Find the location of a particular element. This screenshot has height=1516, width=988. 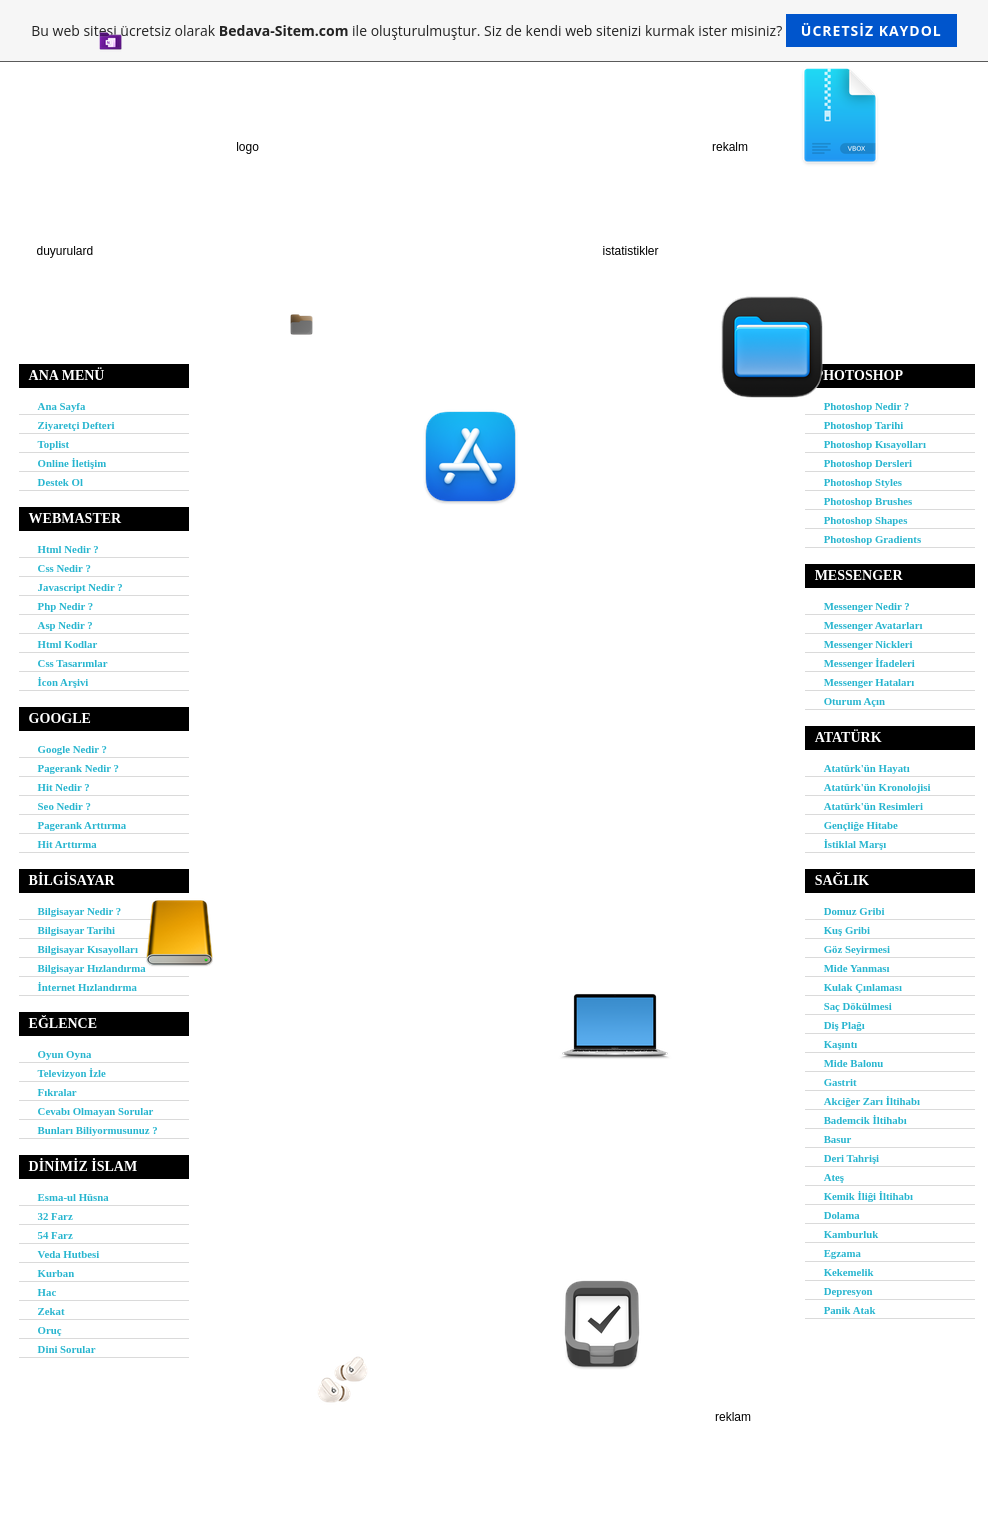

open Things 3 task management app is located at coordinates (602, 1324).